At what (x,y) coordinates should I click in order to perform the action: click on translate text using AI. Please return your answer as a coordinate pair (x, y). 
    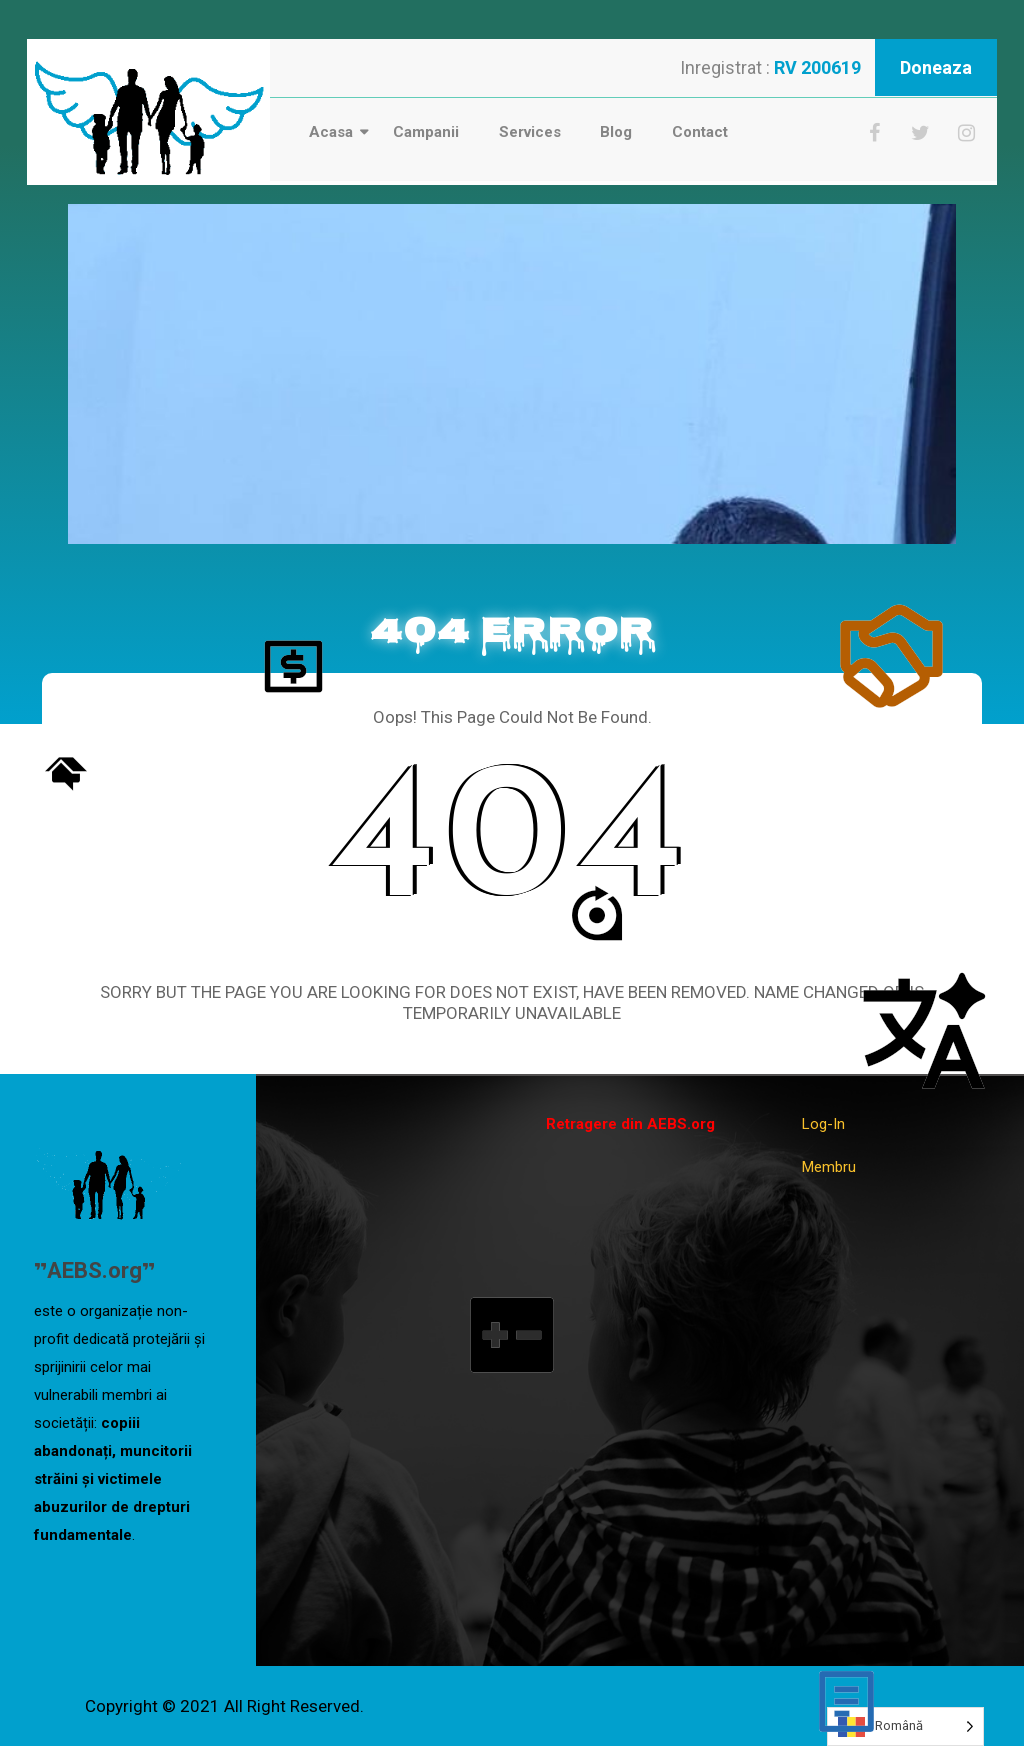
    Looking at the image, I should click on (921, 1036).